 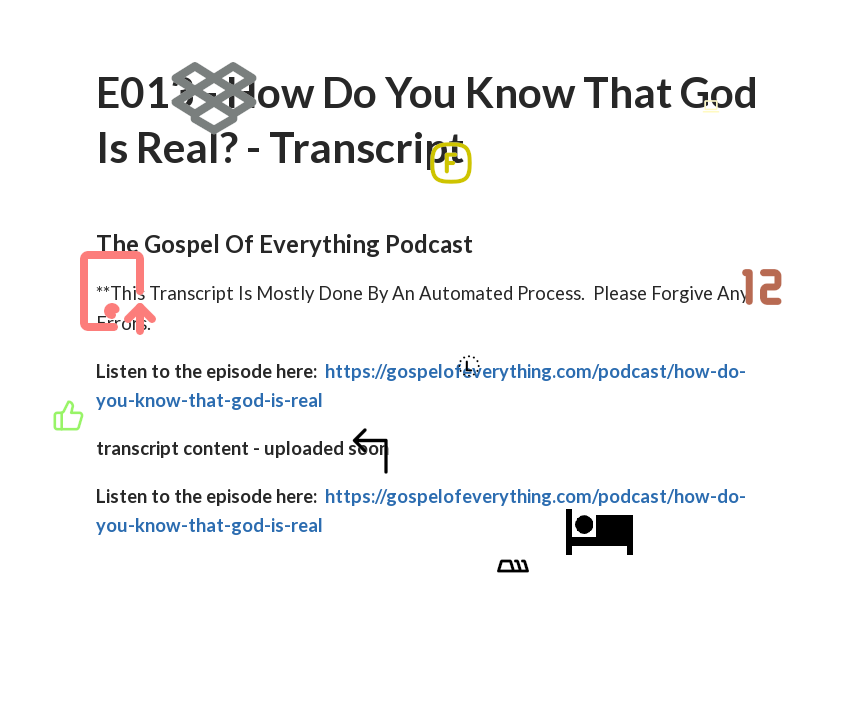 I want to click on upload content to tablet device, so click(x=112, y=291).